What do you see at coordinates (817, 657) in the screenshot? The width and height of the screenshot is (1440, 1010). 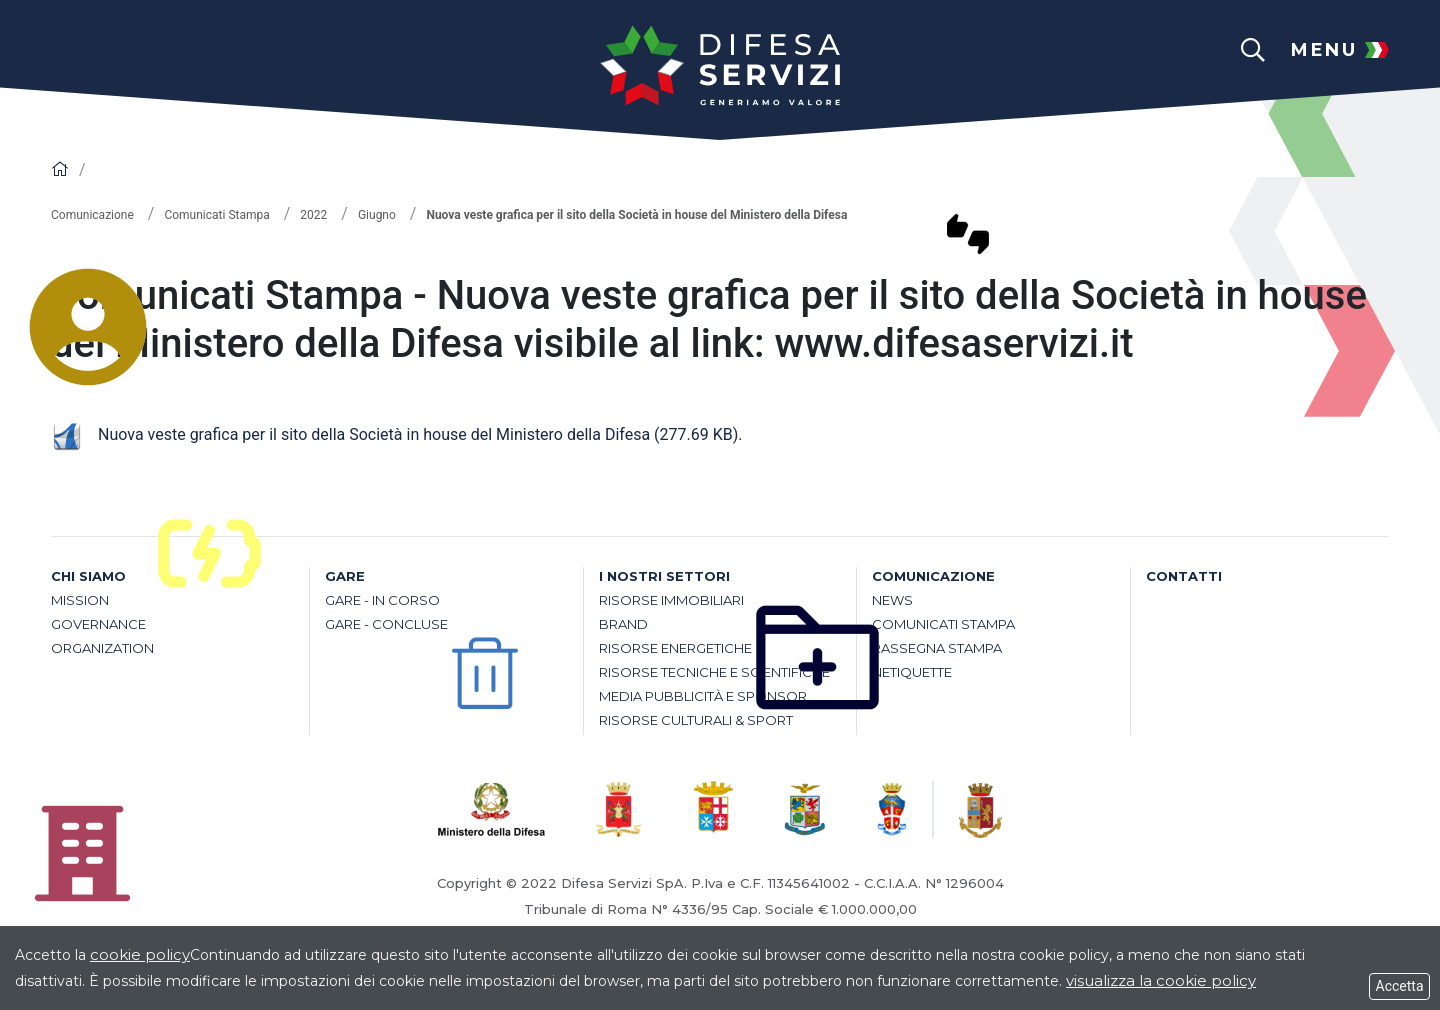 I see `create a new folder` at bounding box center [817, 657].